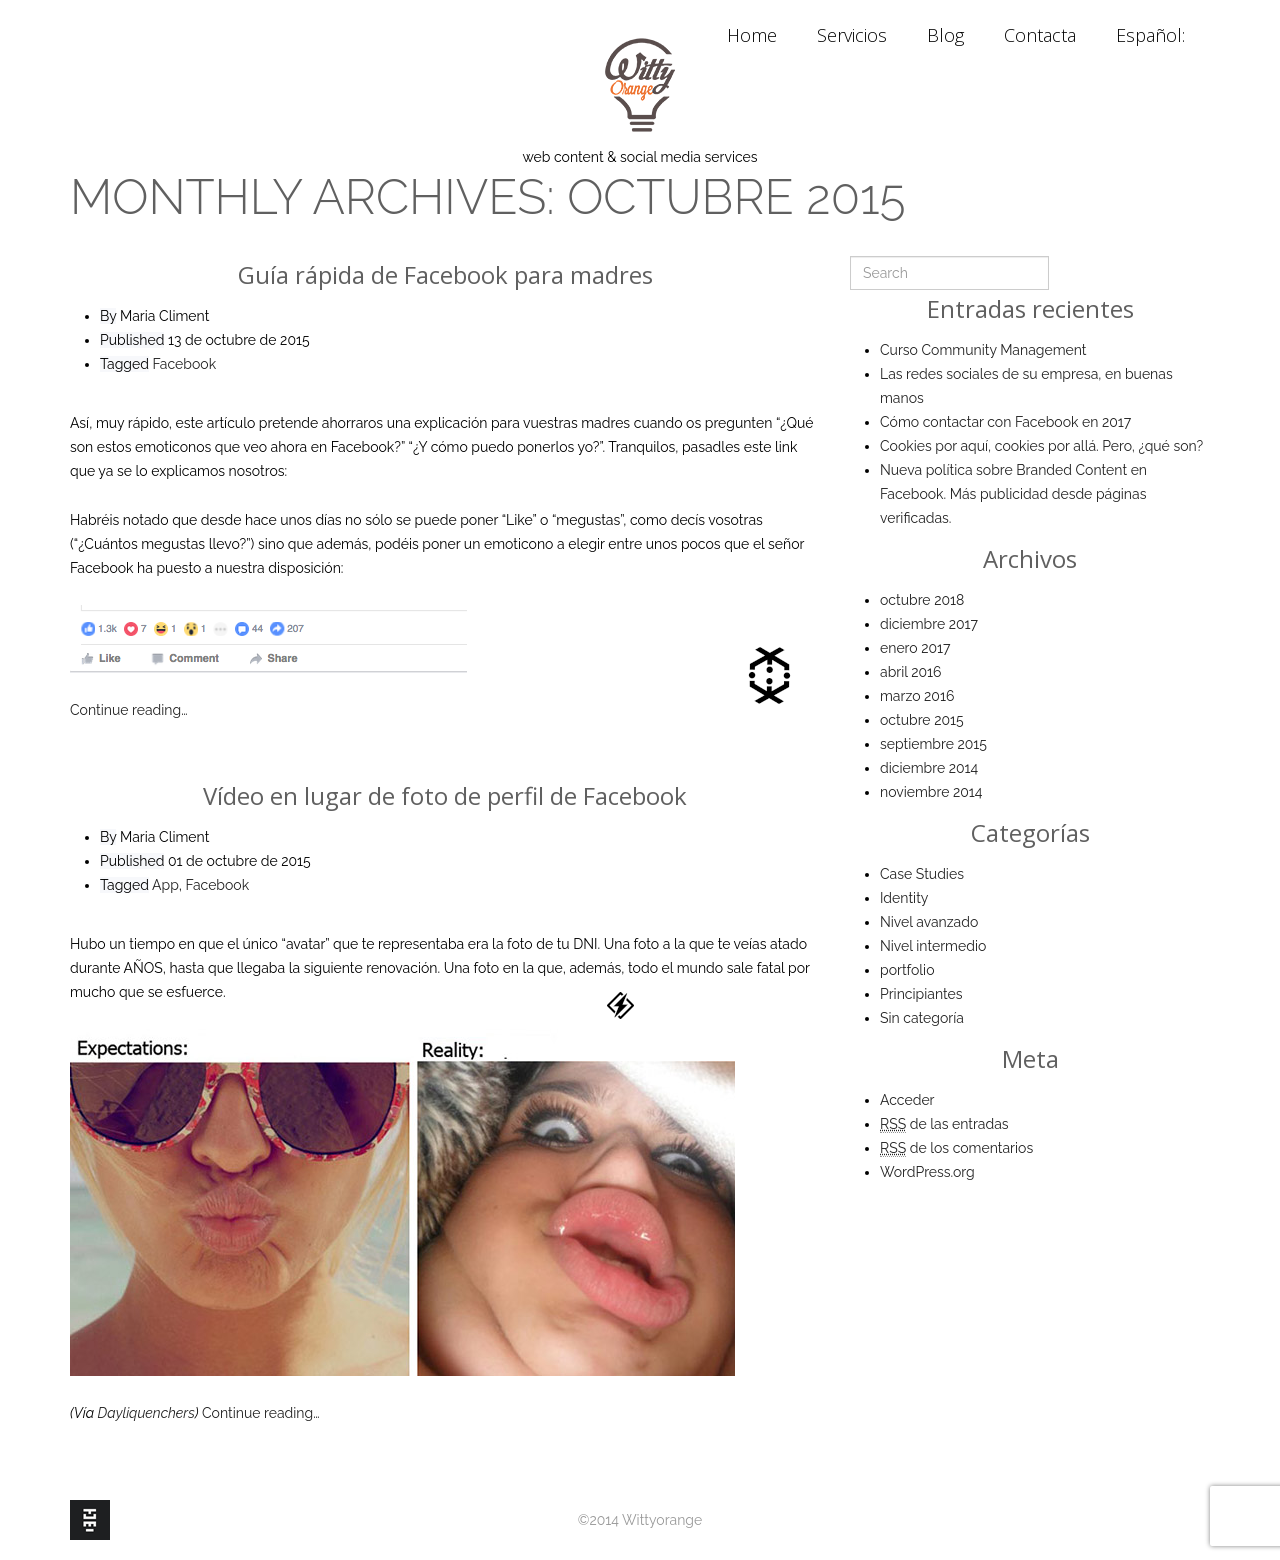  Describe the element at coordinates (769, 675) in the screenshot. I see `google cloud dataflow service logo` at that location.